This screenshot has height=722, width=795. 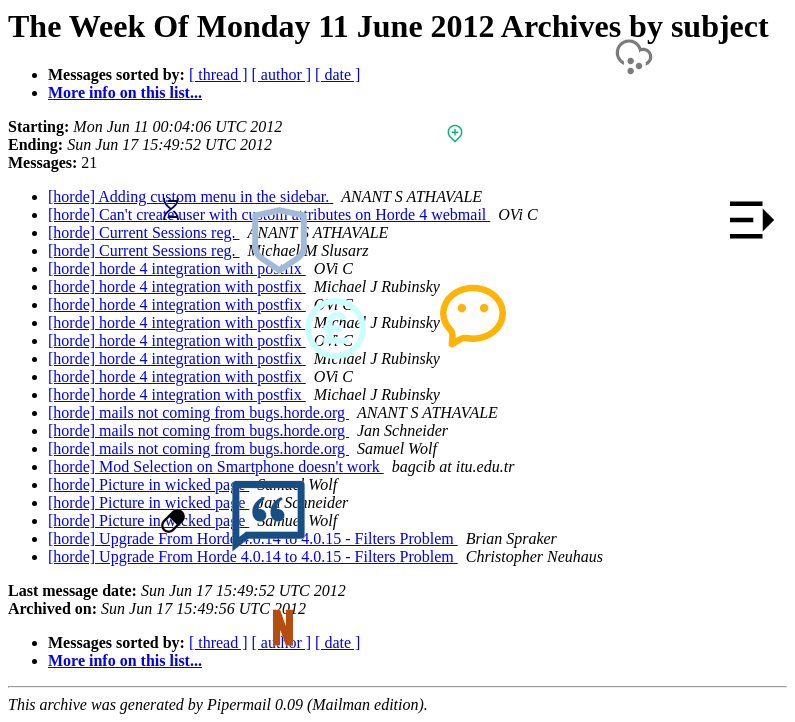 I want to click on indicates hail weather conditions, so click(x=634, y=56).